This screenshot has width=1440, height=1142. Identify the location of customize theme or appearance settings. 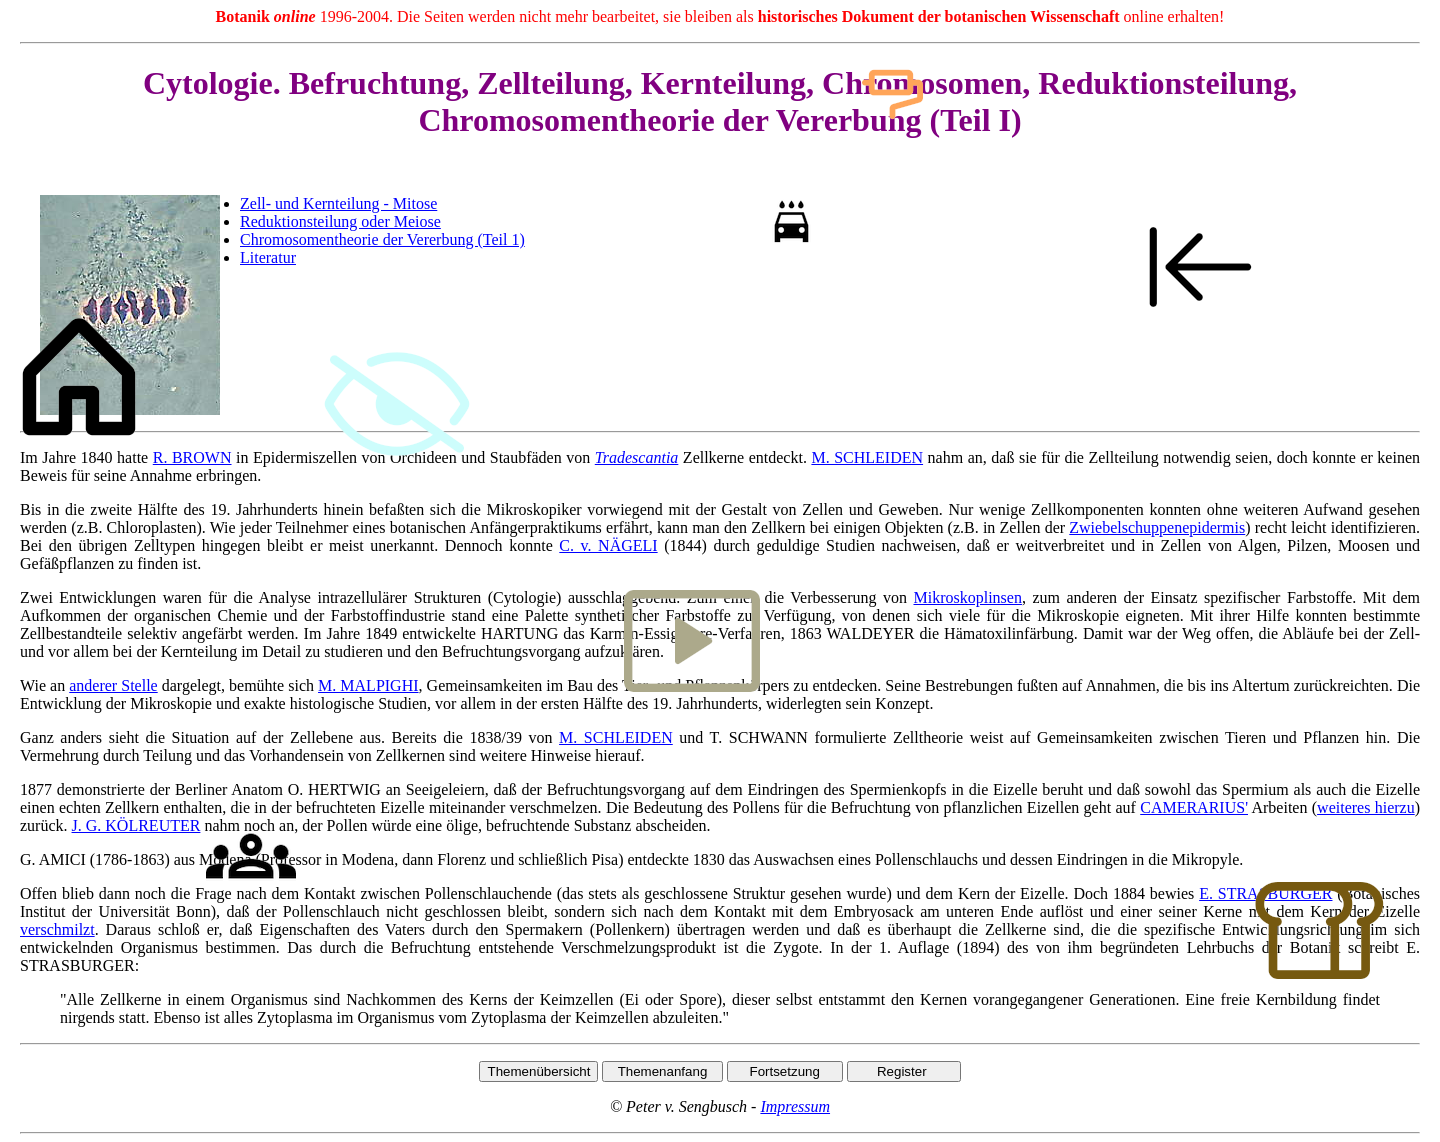
(892, 90).